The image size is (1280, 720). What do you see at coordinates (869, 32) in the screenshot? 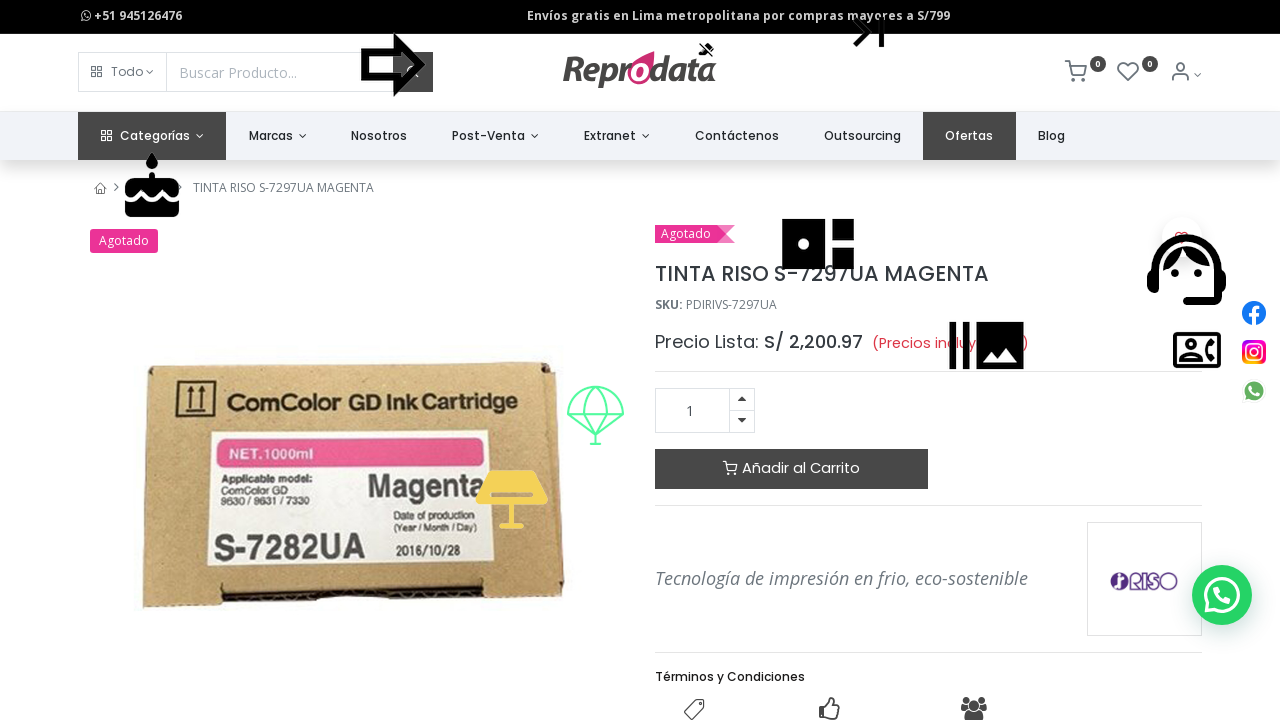
I see `go to the last page` at bounding box center [869, 32].